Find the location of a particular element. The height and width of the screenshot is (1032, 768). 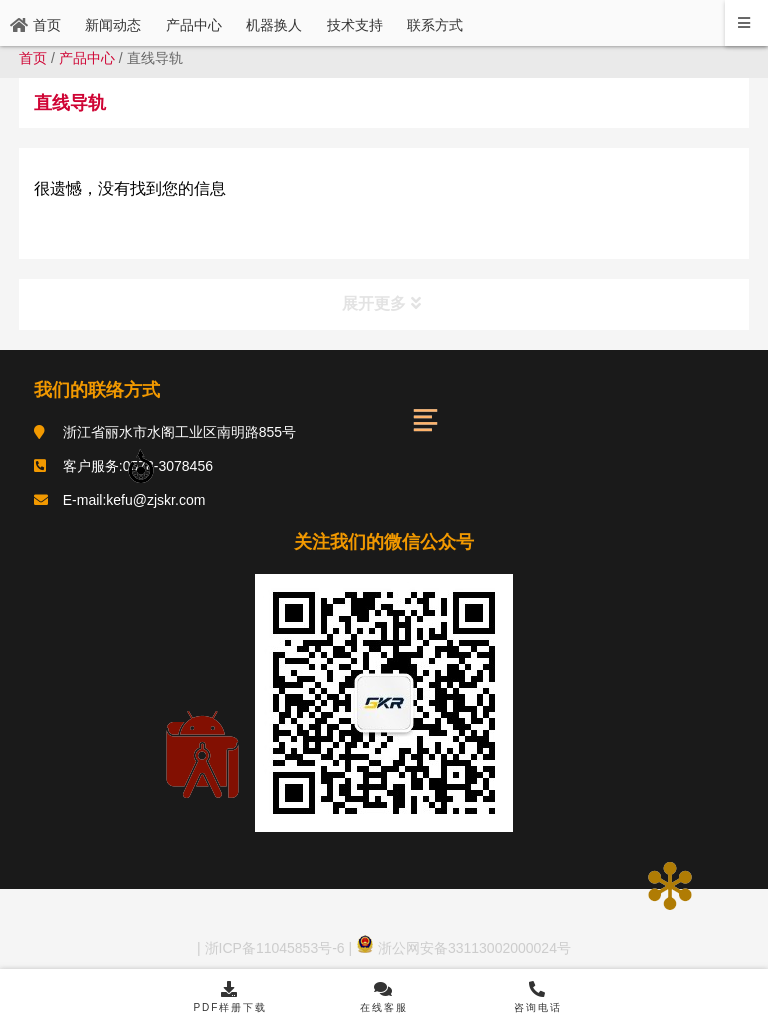

visit wikimedia commons is located at coordinates (141, 466).